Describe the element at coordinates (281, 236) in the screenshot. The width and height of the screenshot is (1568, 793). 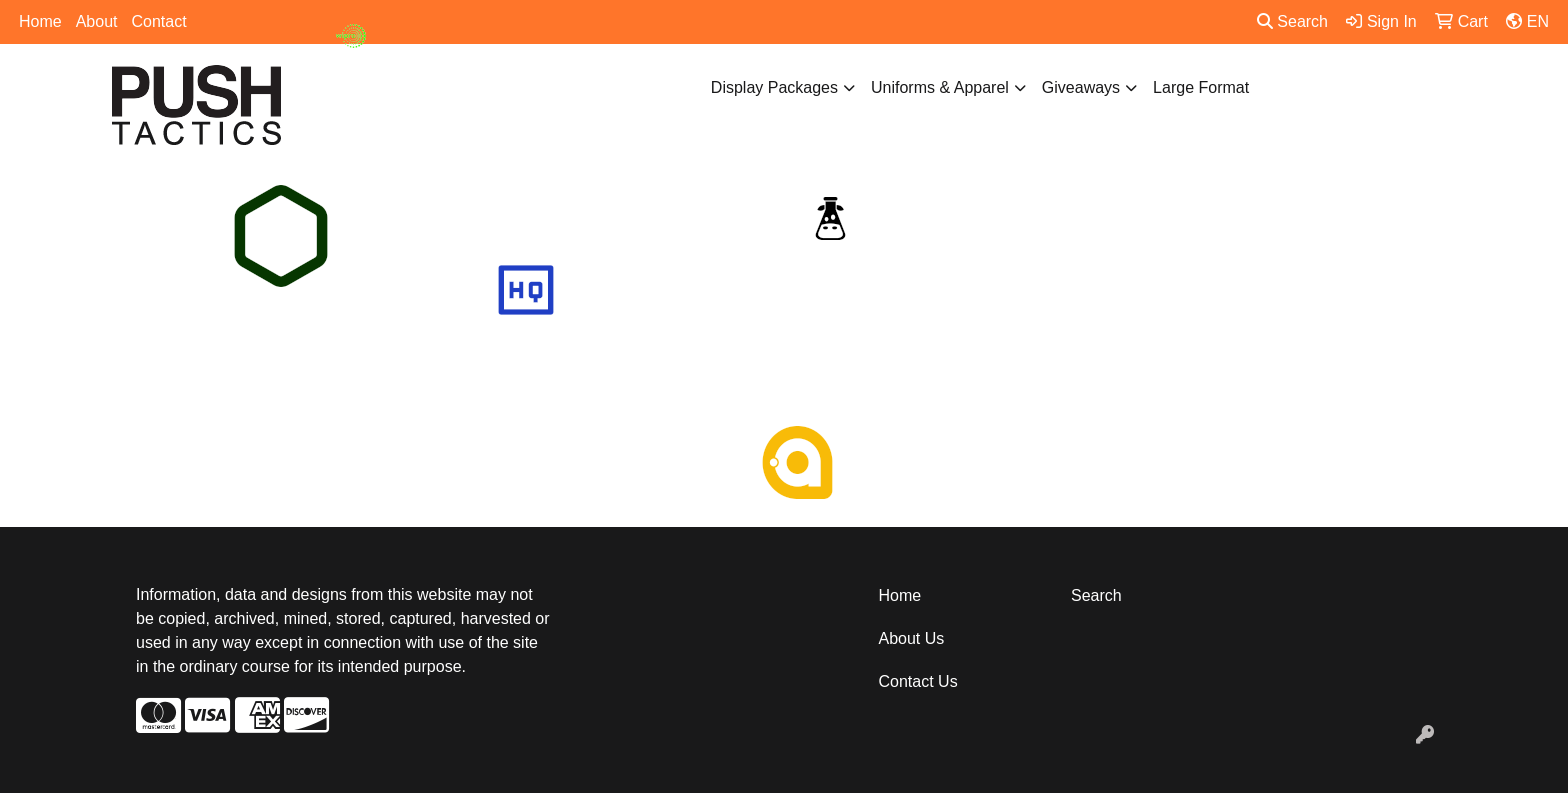
I see `visit Artifact Hub website` at that location.